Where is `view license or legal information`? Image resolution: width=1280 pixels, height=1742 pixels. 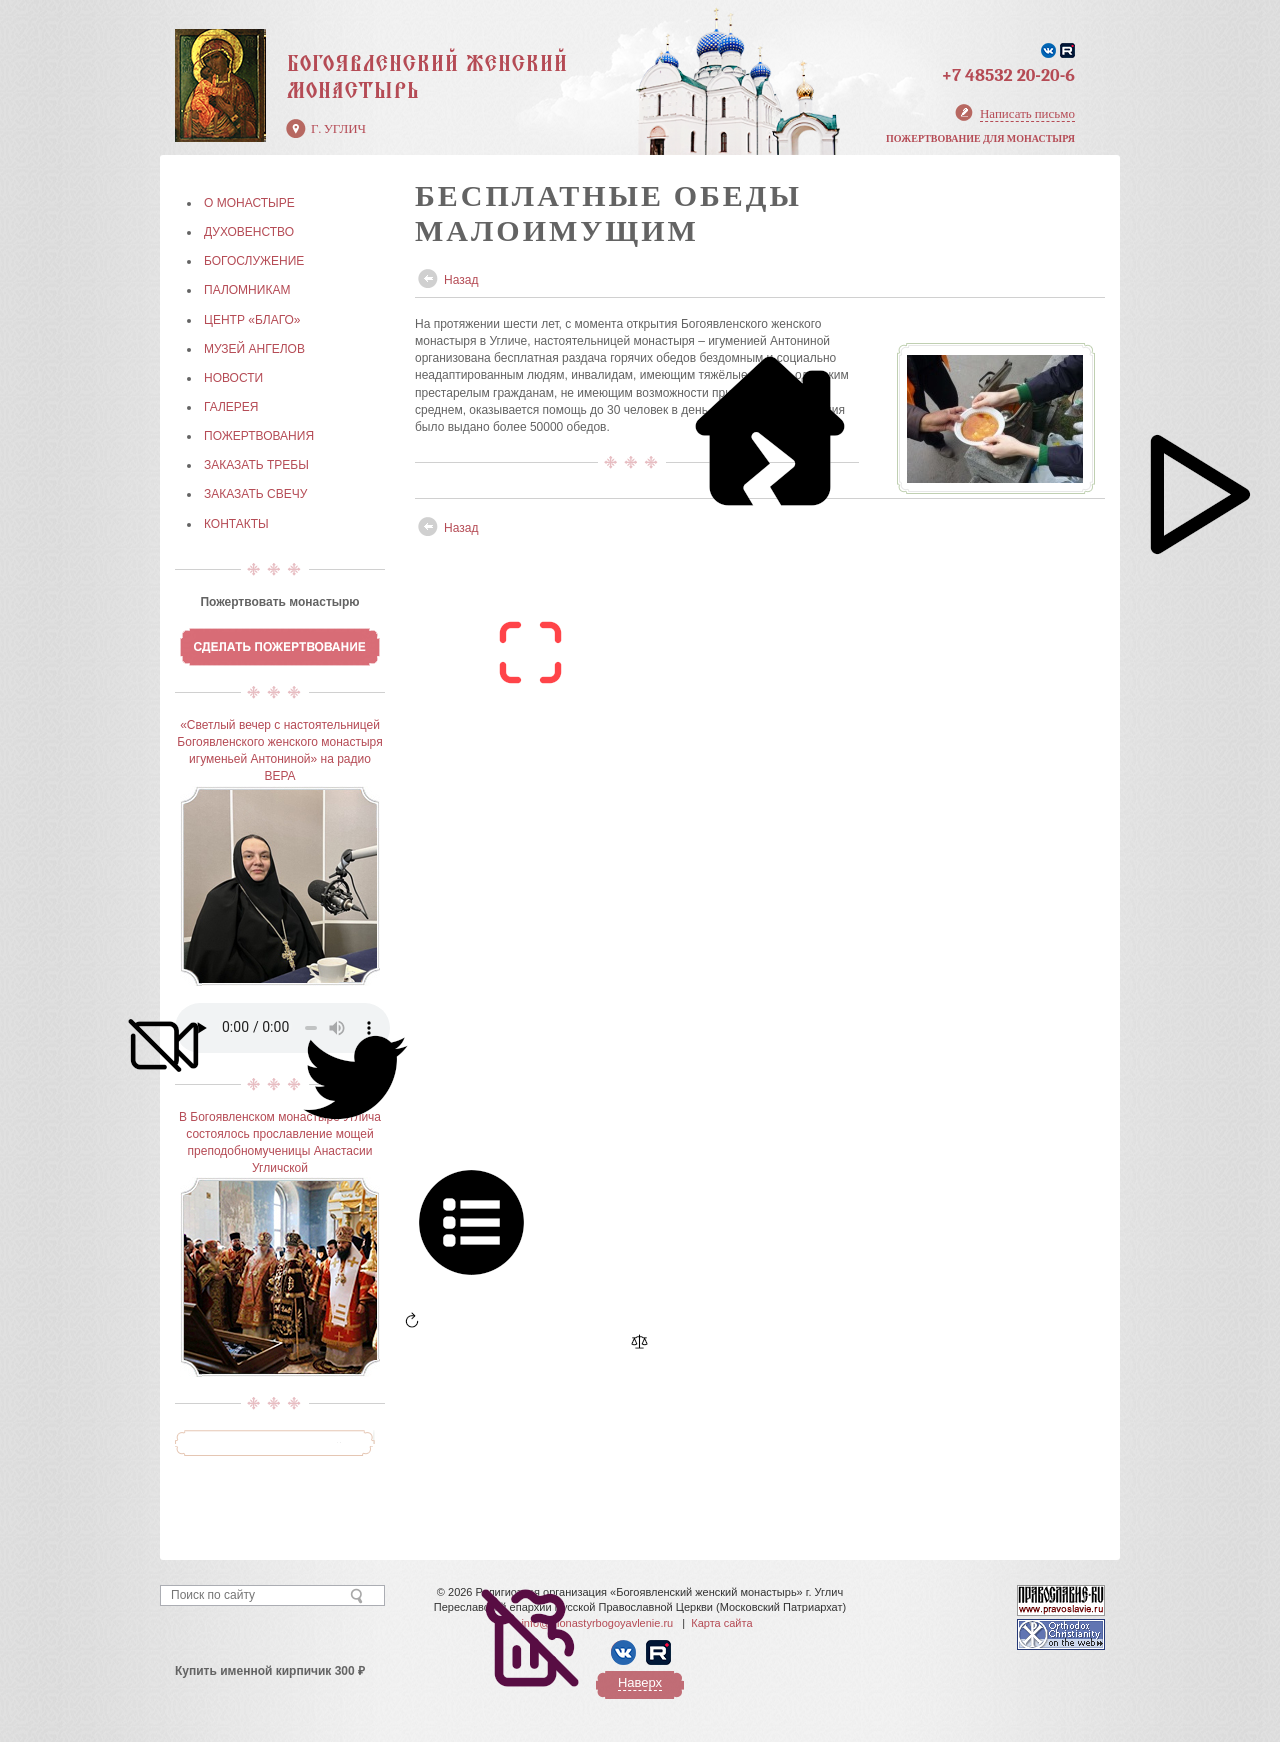 view license or legal information is located at coordinates (639, 1341).